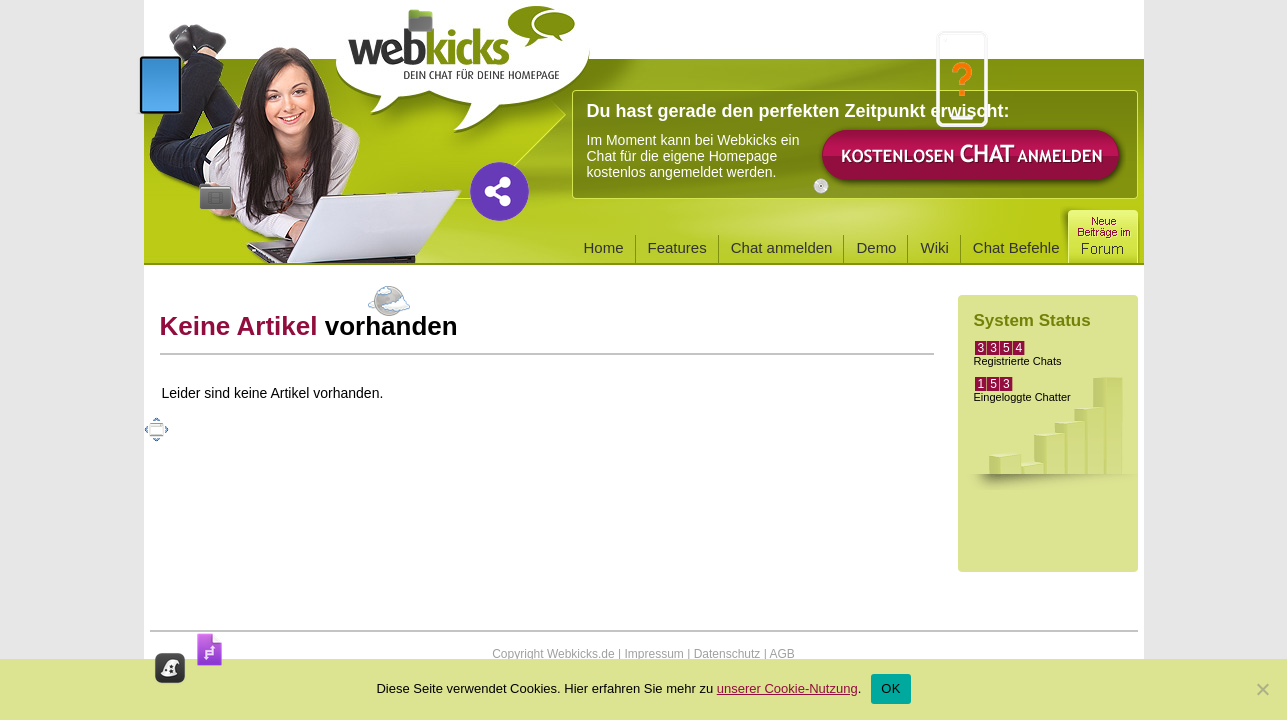 This screenshot has width=1287, height=720. I want to click on open your videos folder, so click(215, 196).